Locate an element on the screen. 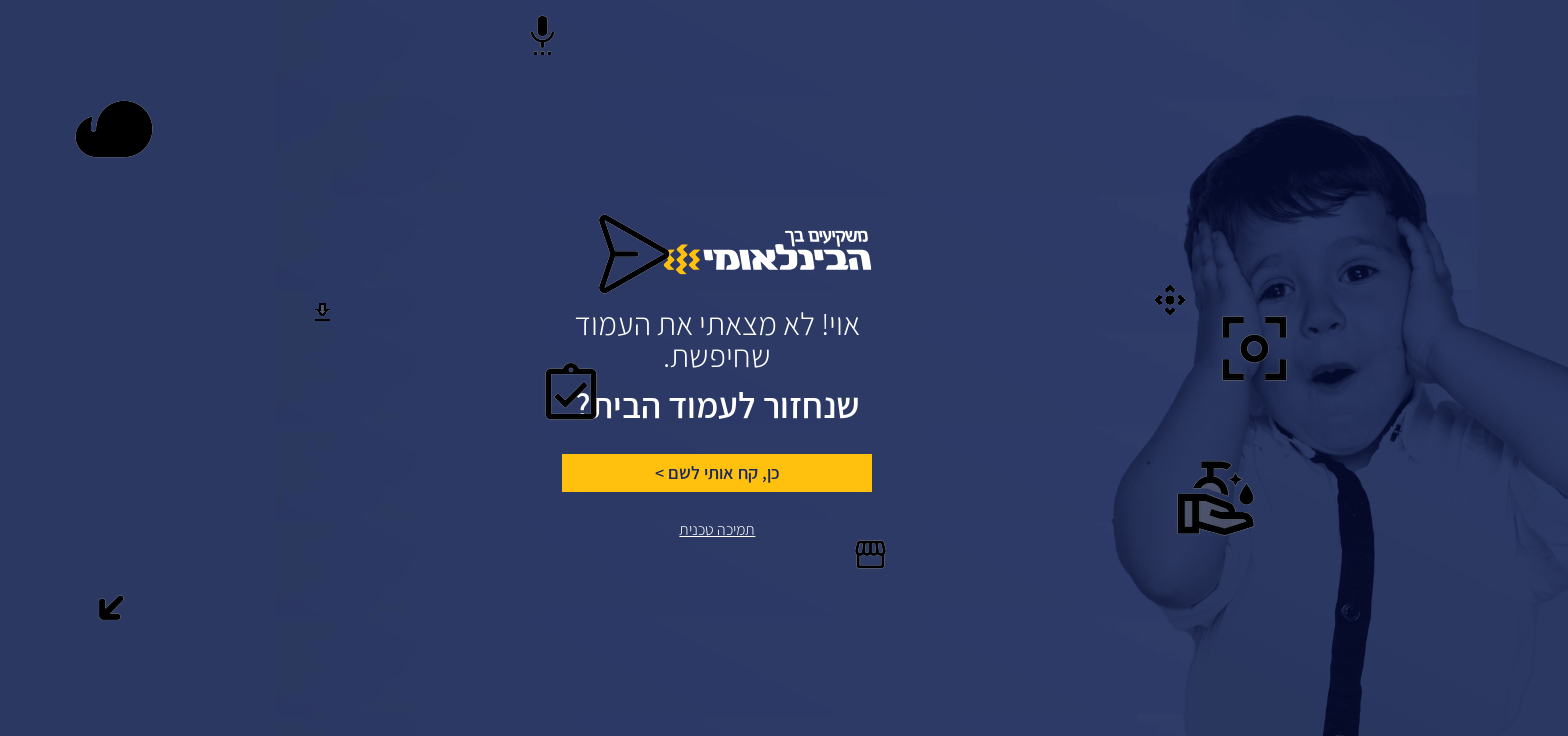  download a file or document is located at coordinates (322, 312).